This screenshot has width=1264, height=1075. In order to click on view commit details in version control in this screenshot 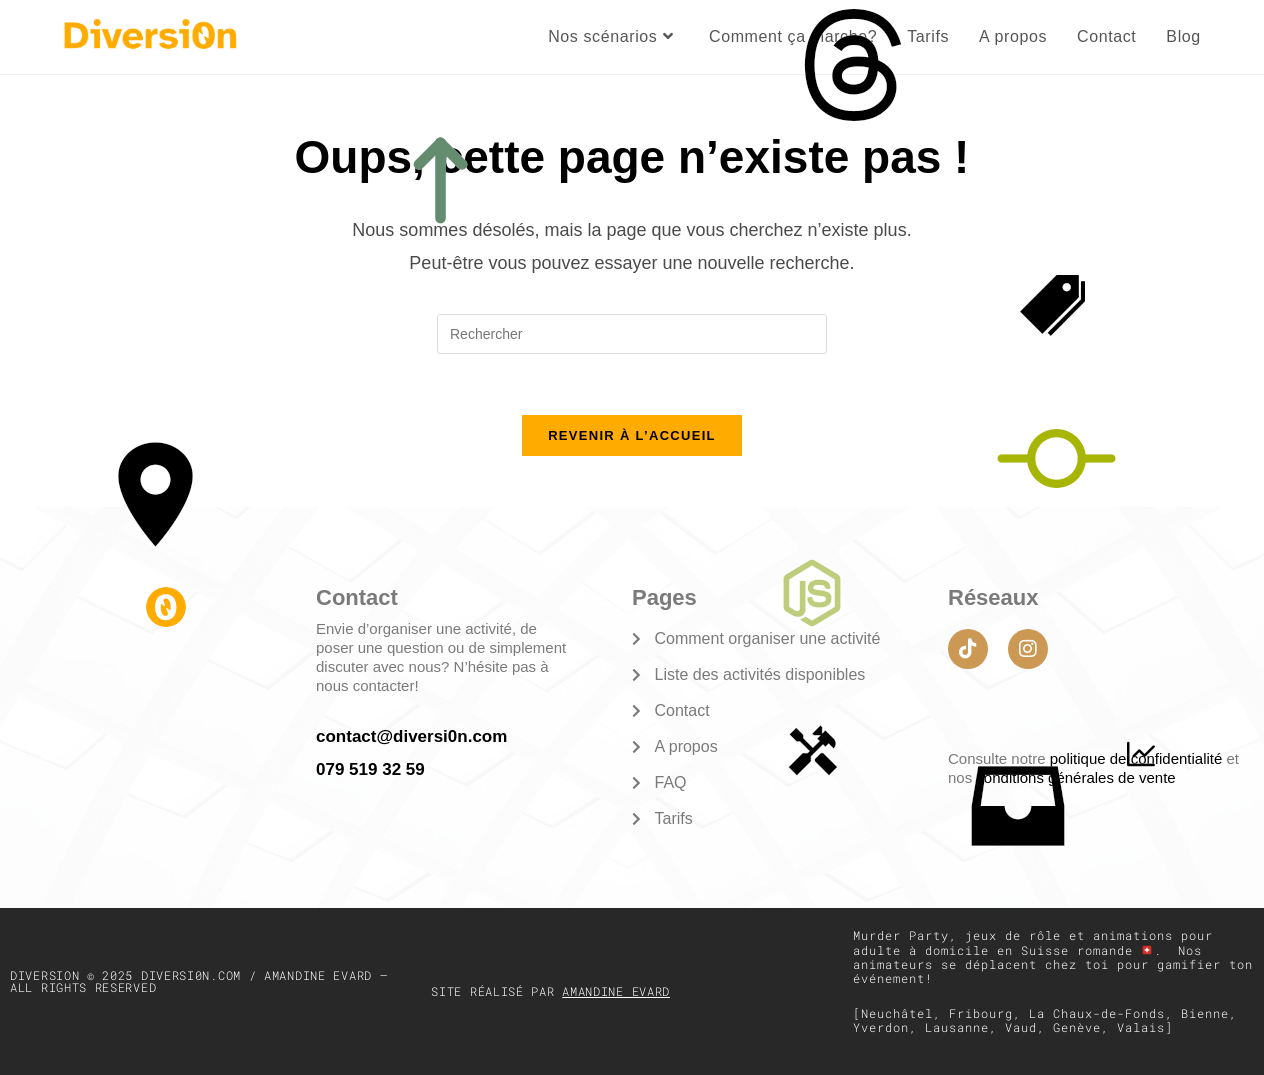, I will do `click(1056, 458)`.